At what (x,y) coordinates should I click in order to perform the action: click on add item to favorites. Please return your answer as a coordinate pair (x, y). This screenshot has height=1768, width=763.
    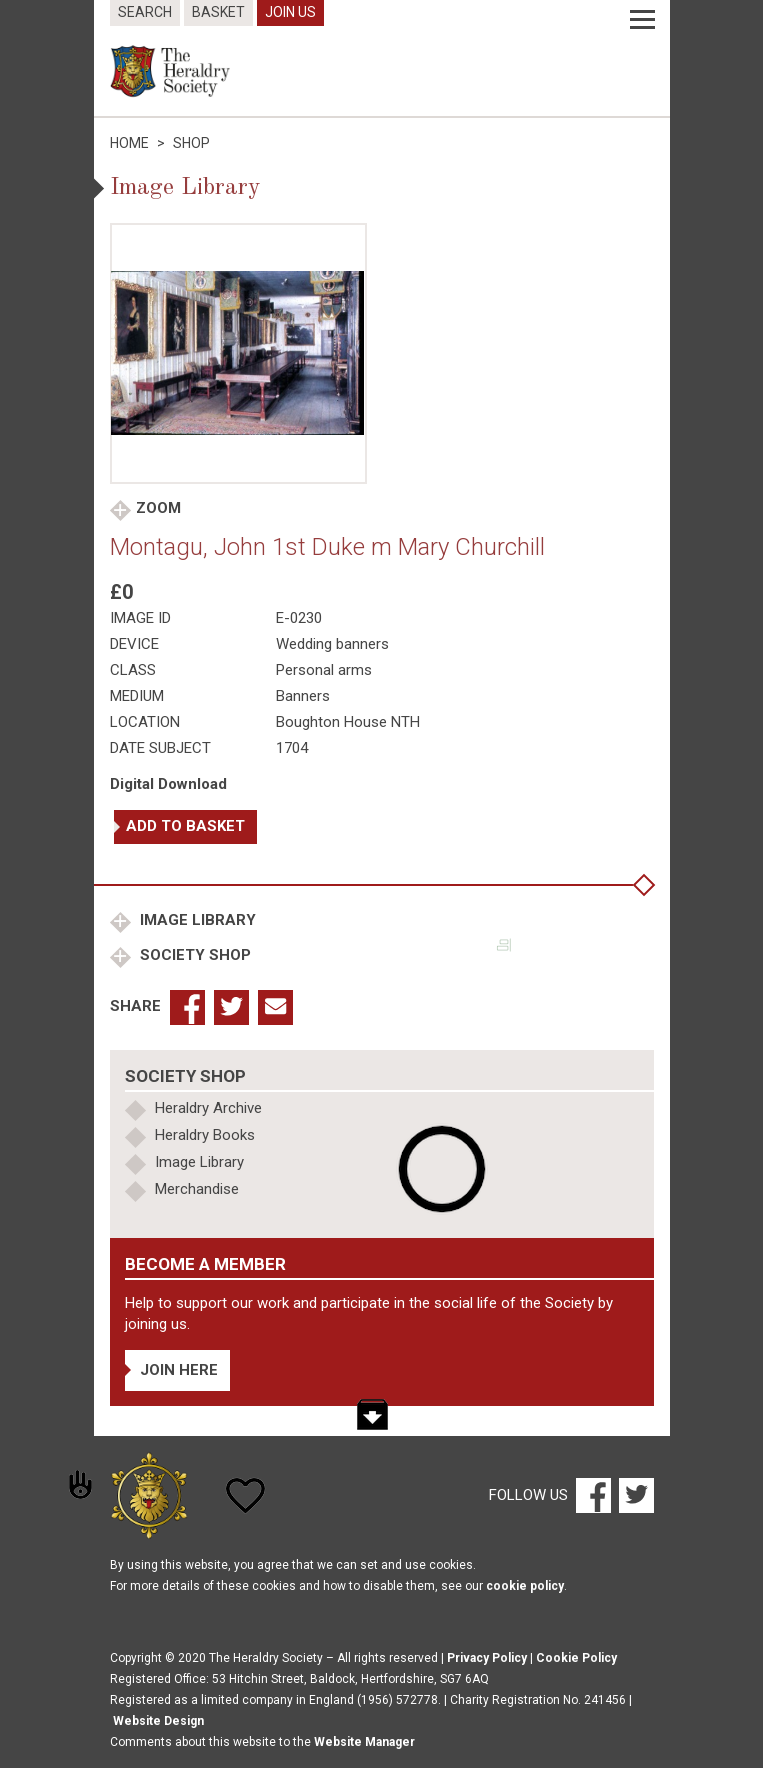
    Looking at the image, I should click on (245, 1495).